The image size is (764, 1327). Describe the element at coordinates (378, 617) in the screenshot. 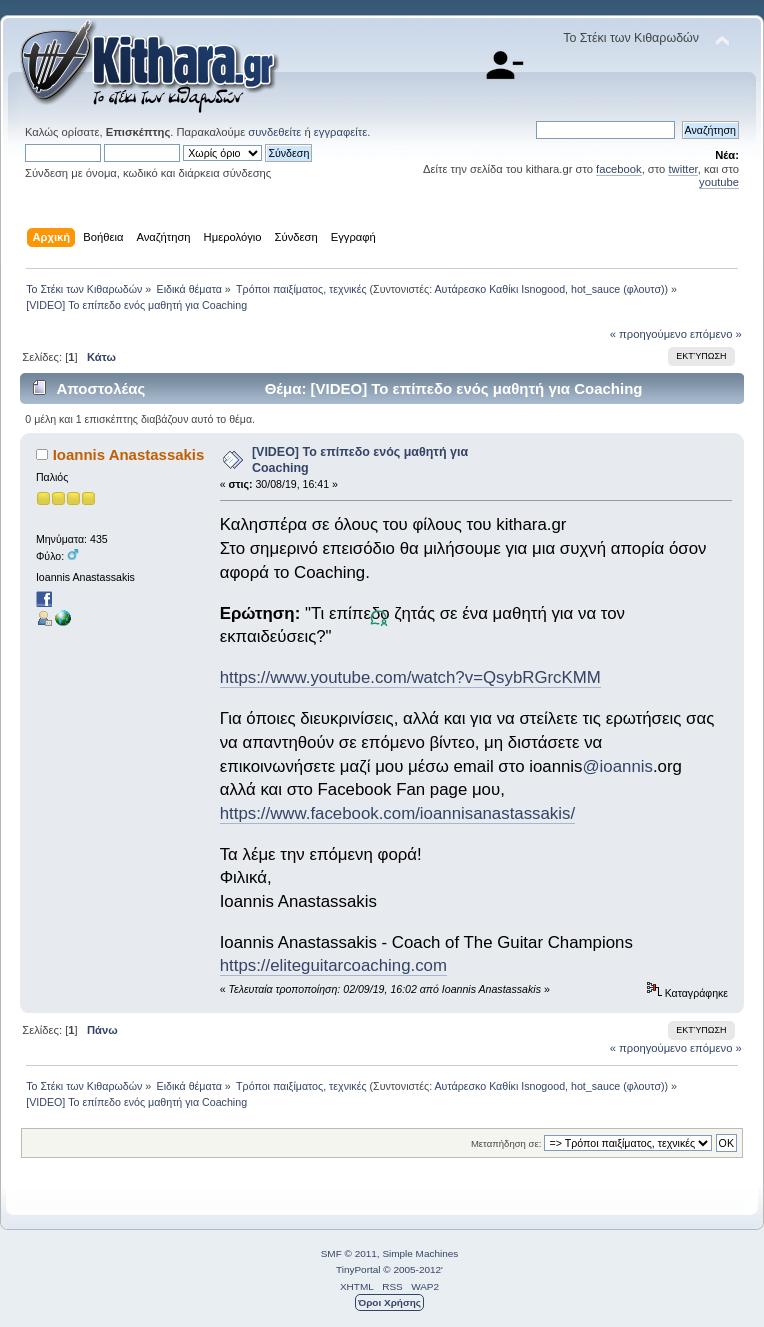

I see `view conversation with a specific contact` at that location.